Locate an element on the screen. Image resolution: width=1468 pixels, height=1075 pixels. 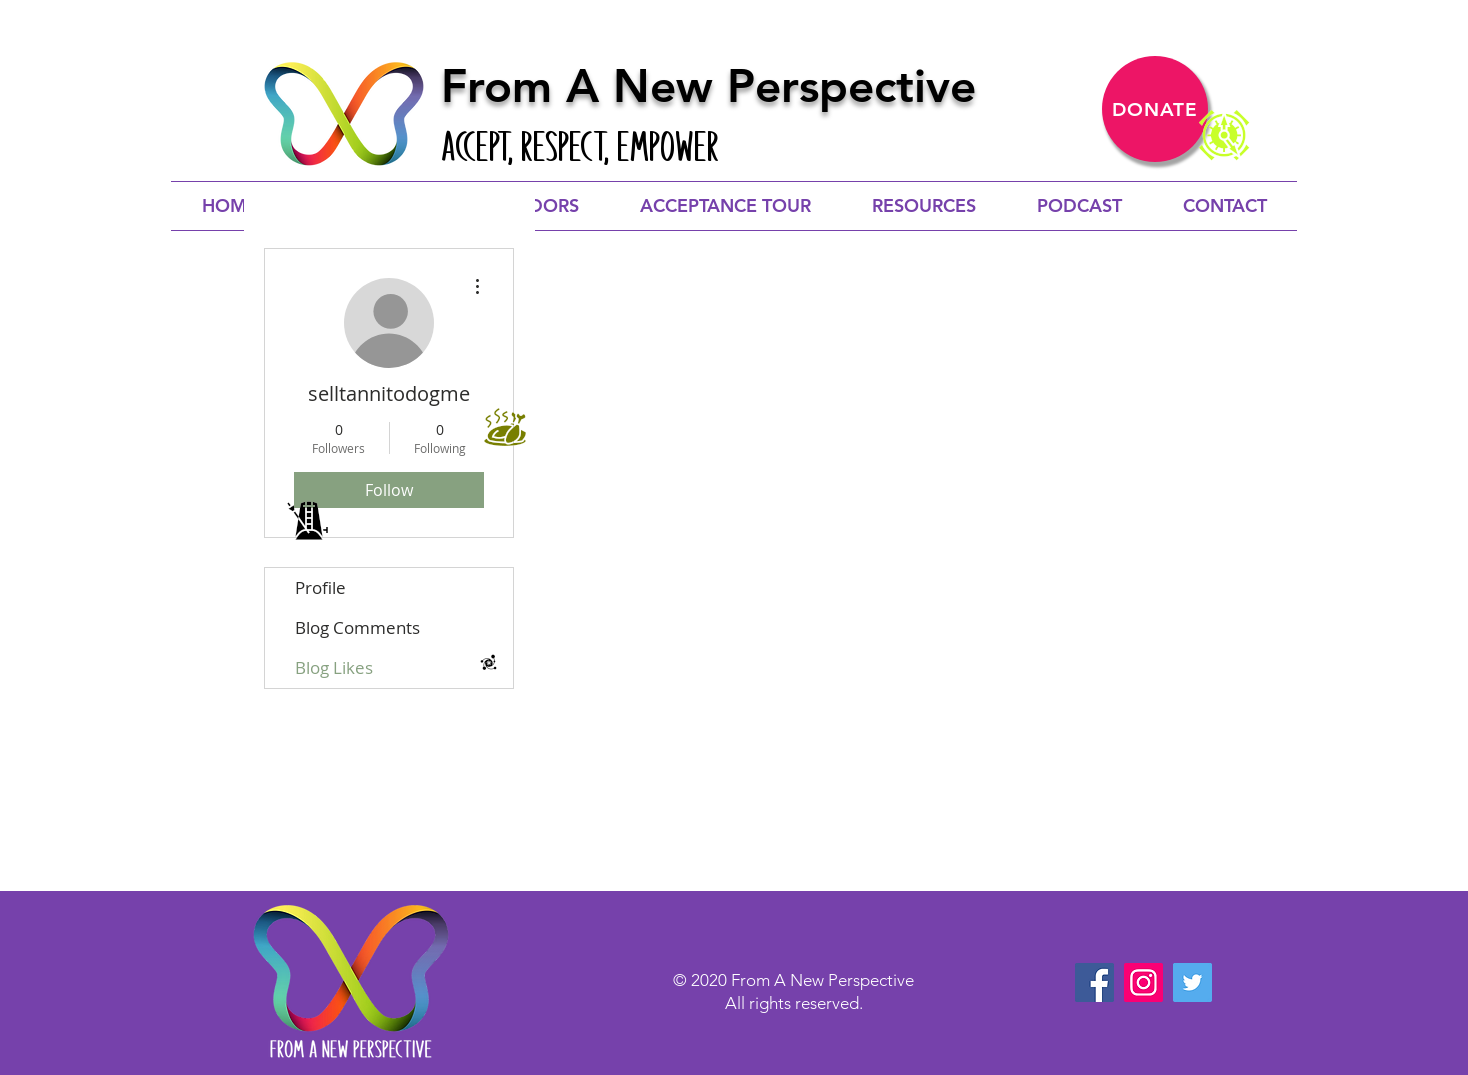
access automation or scheduled task settings is located at coordinates (1224, 135).